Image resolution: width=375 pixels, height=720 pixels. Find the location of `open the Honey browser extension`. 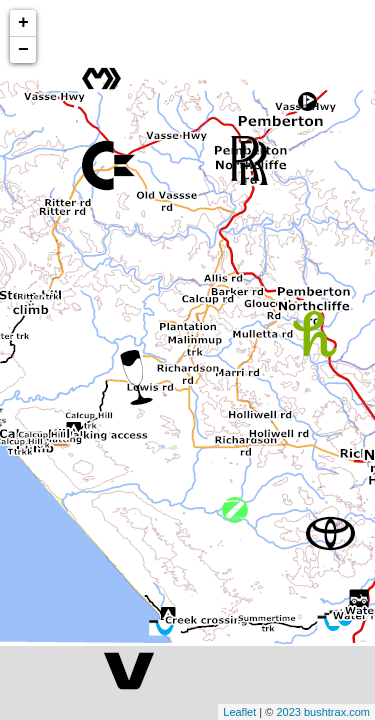

open the Honey browser extension is located at coordinates (315, 334).